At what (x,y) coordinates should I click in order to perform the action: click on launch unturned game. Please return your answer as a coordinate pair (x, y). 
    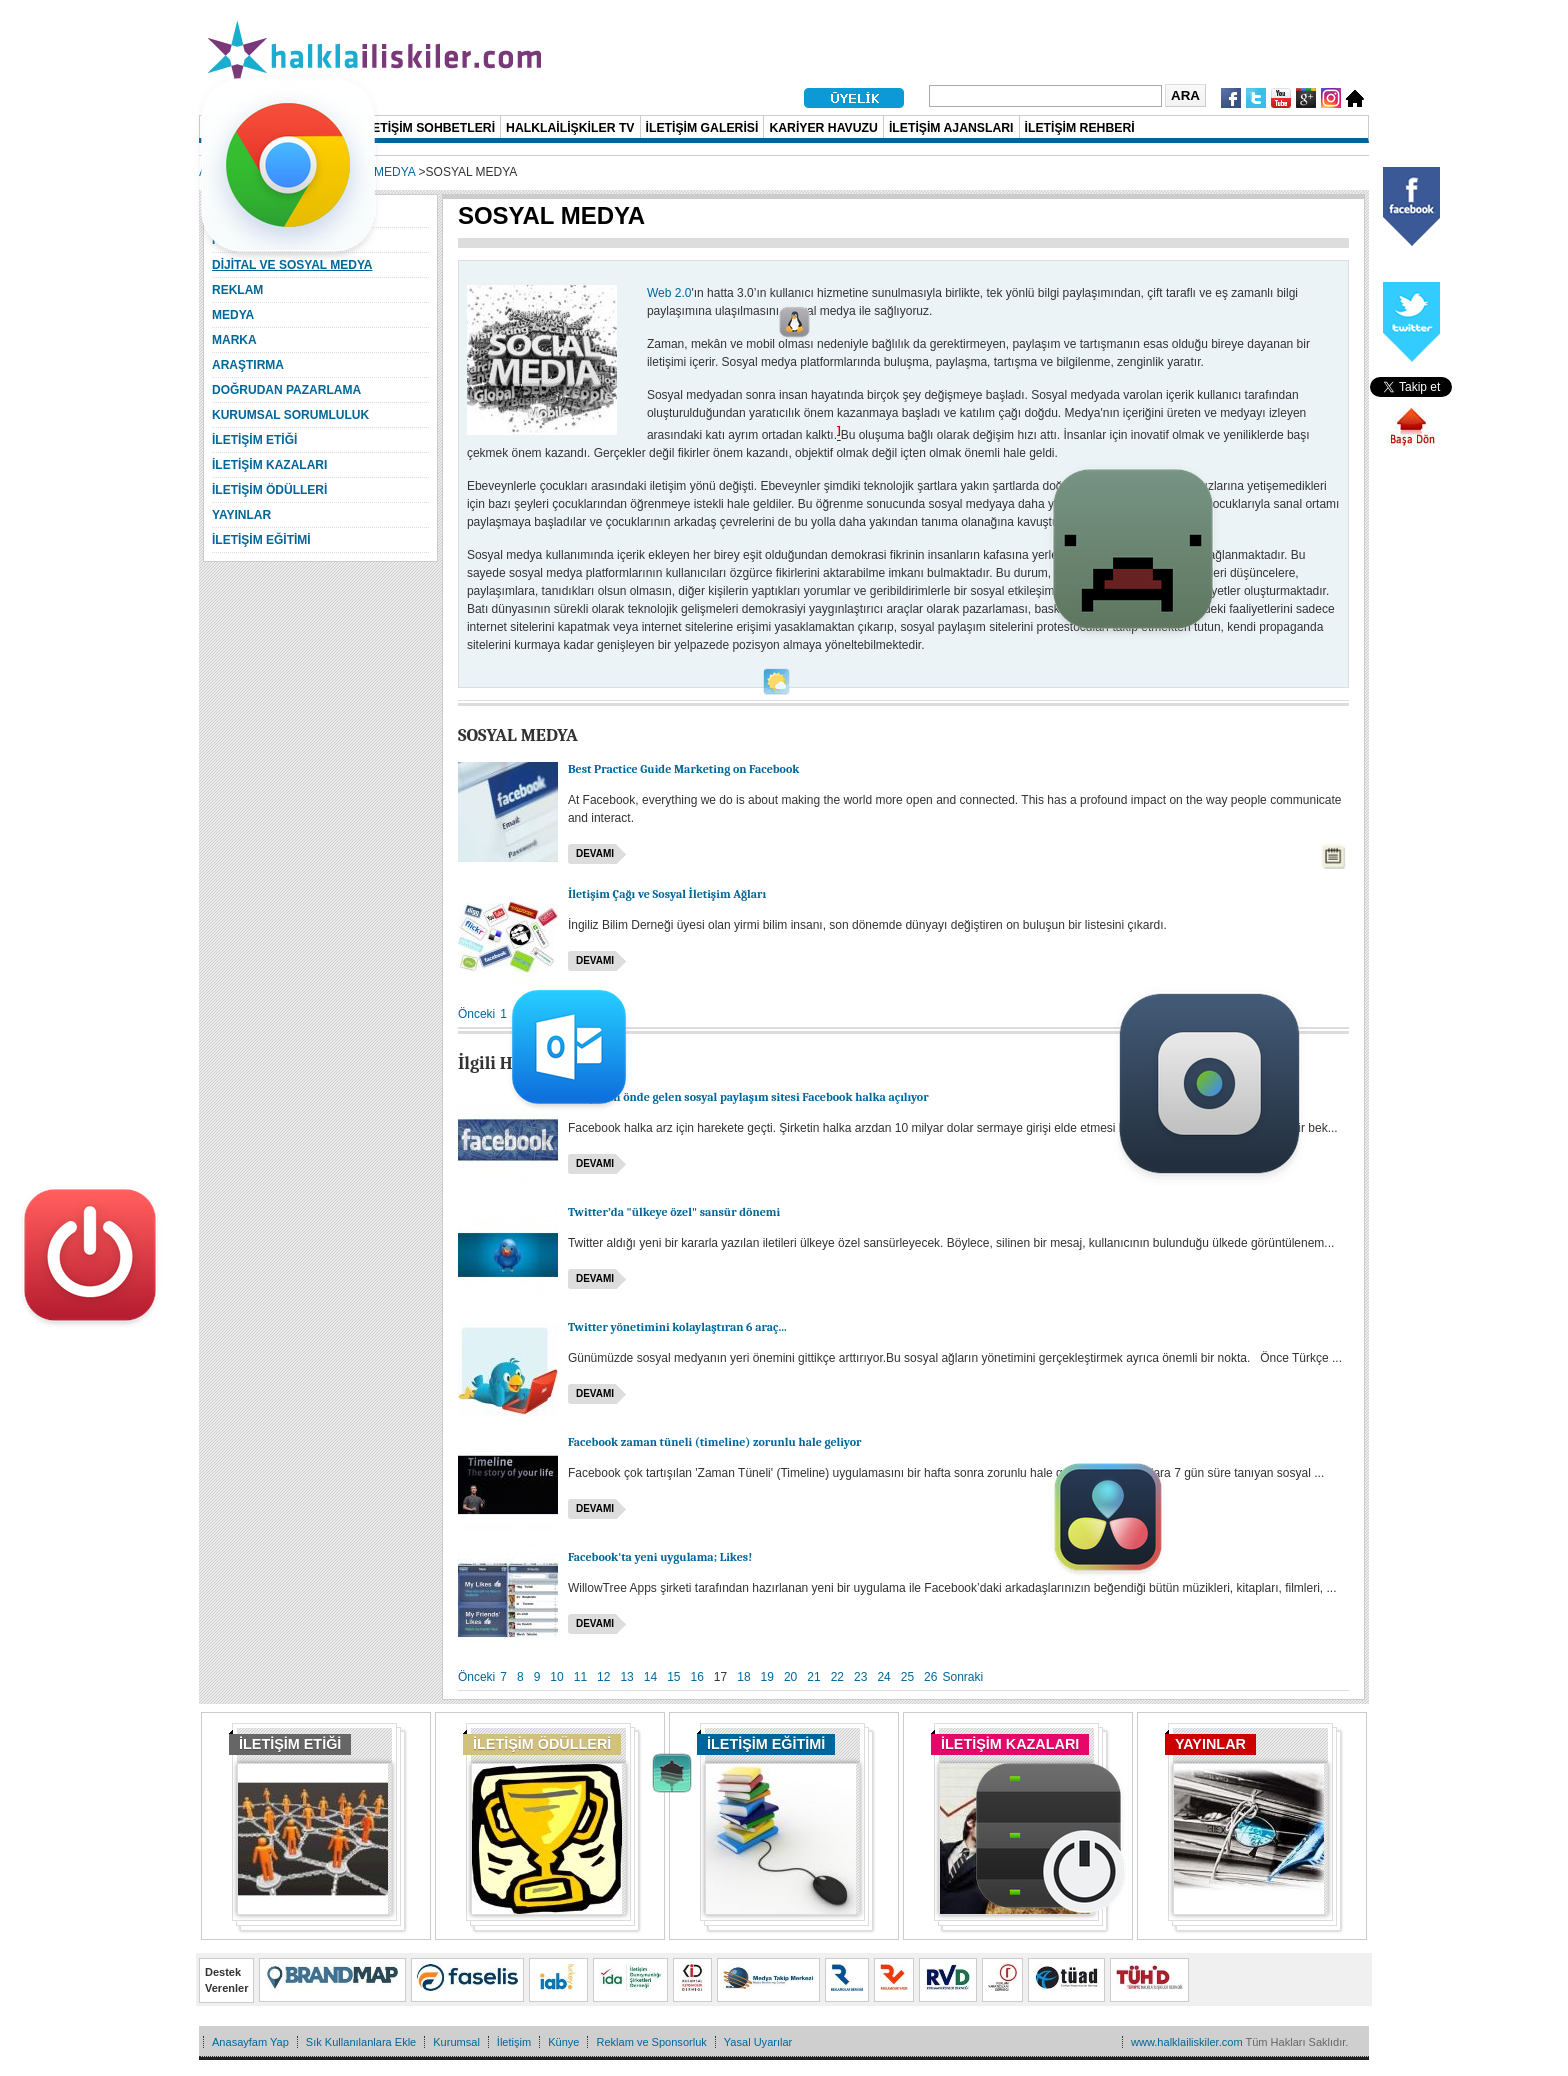
    Looking at the image, I should click on (1133, 549).